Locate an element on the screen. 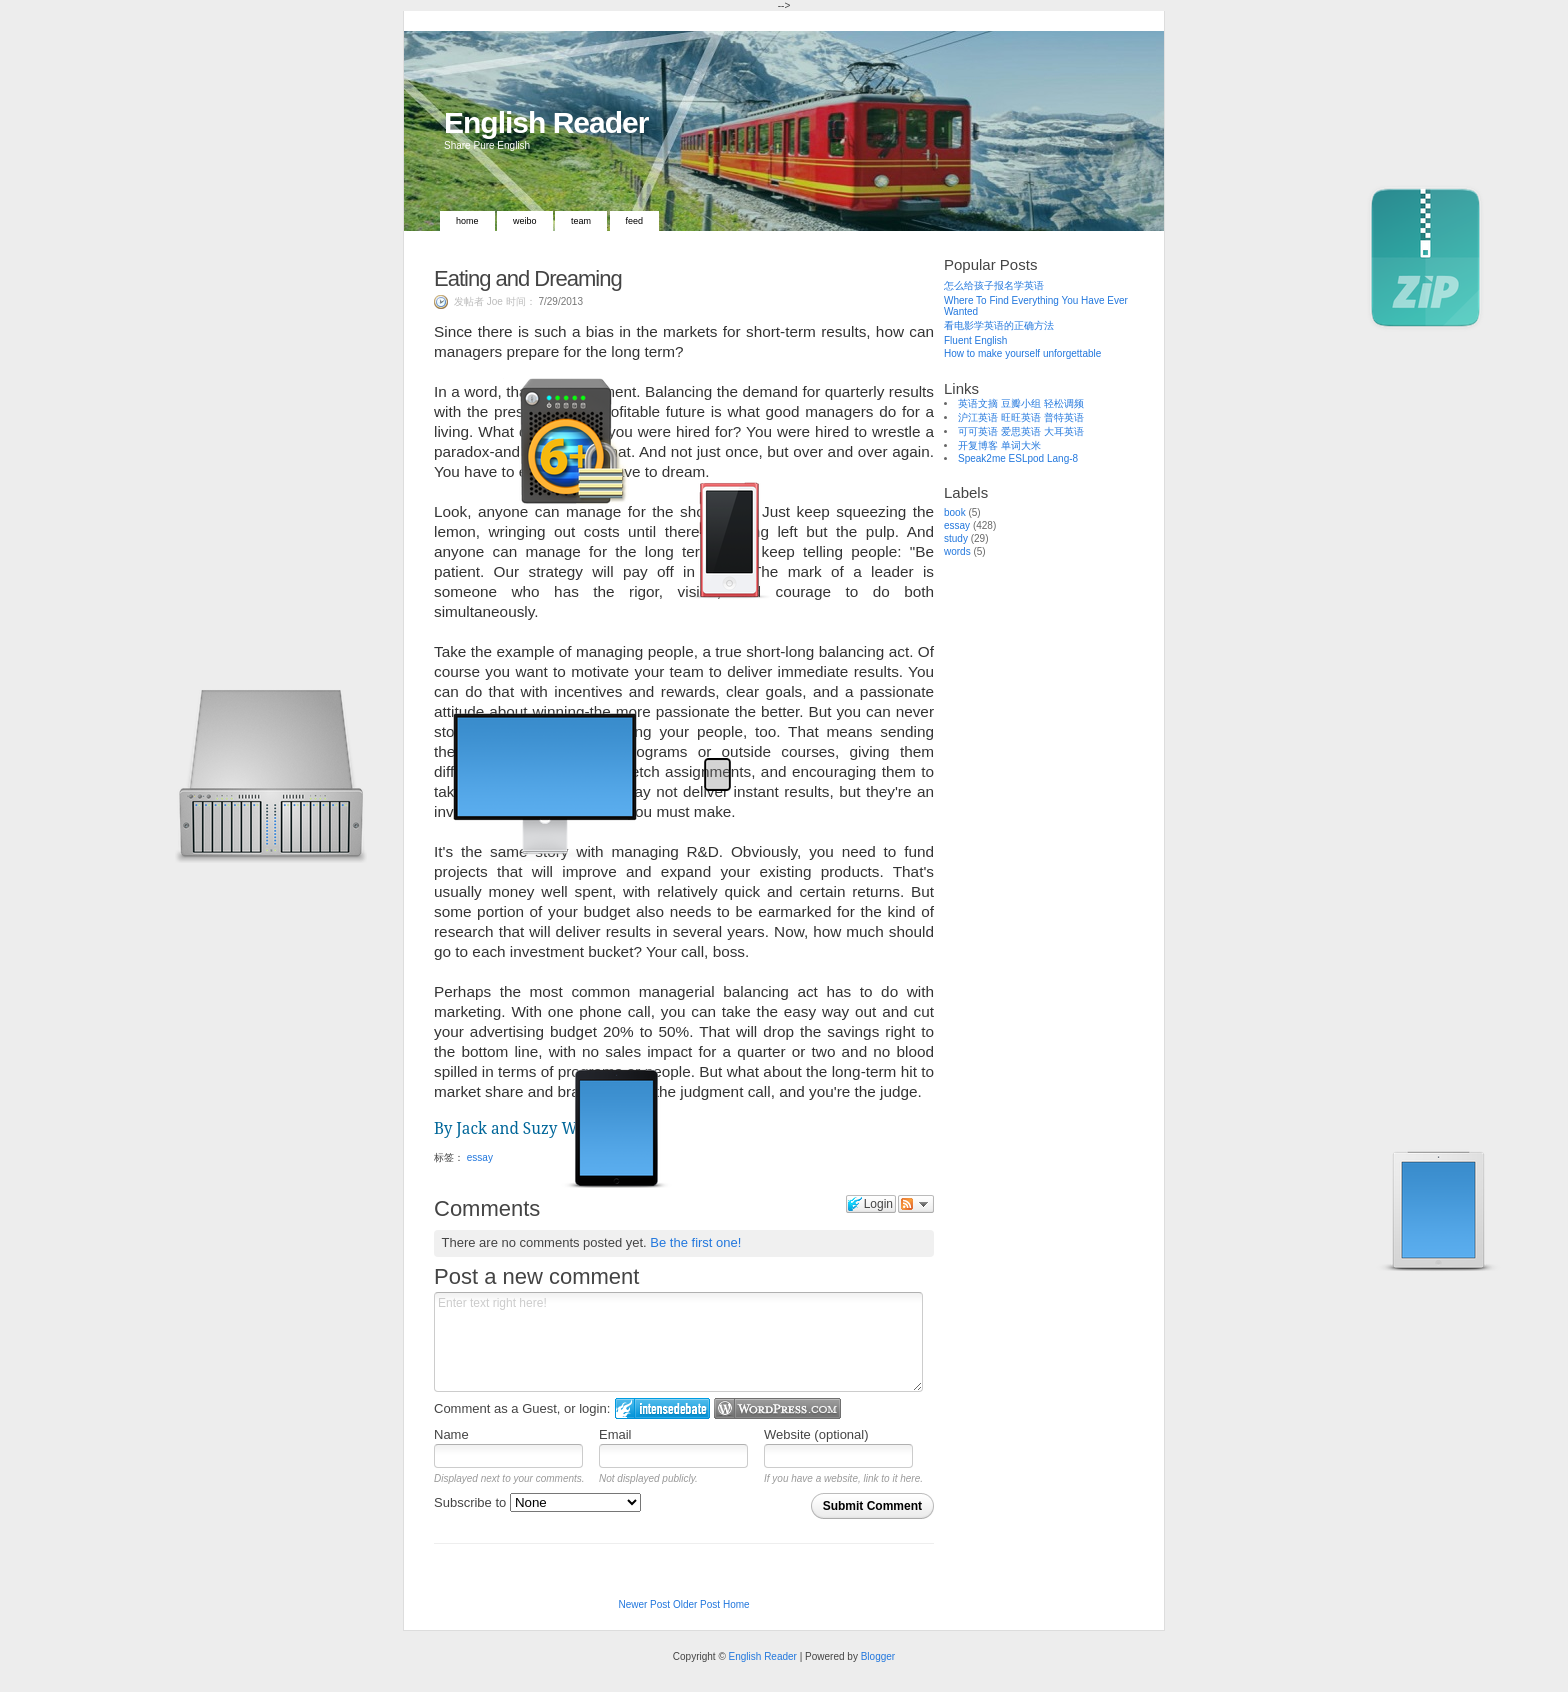 The image size is (1568, 1692). iPad device with Face ID in sidebar navigation is located at coordinates (717, 774).